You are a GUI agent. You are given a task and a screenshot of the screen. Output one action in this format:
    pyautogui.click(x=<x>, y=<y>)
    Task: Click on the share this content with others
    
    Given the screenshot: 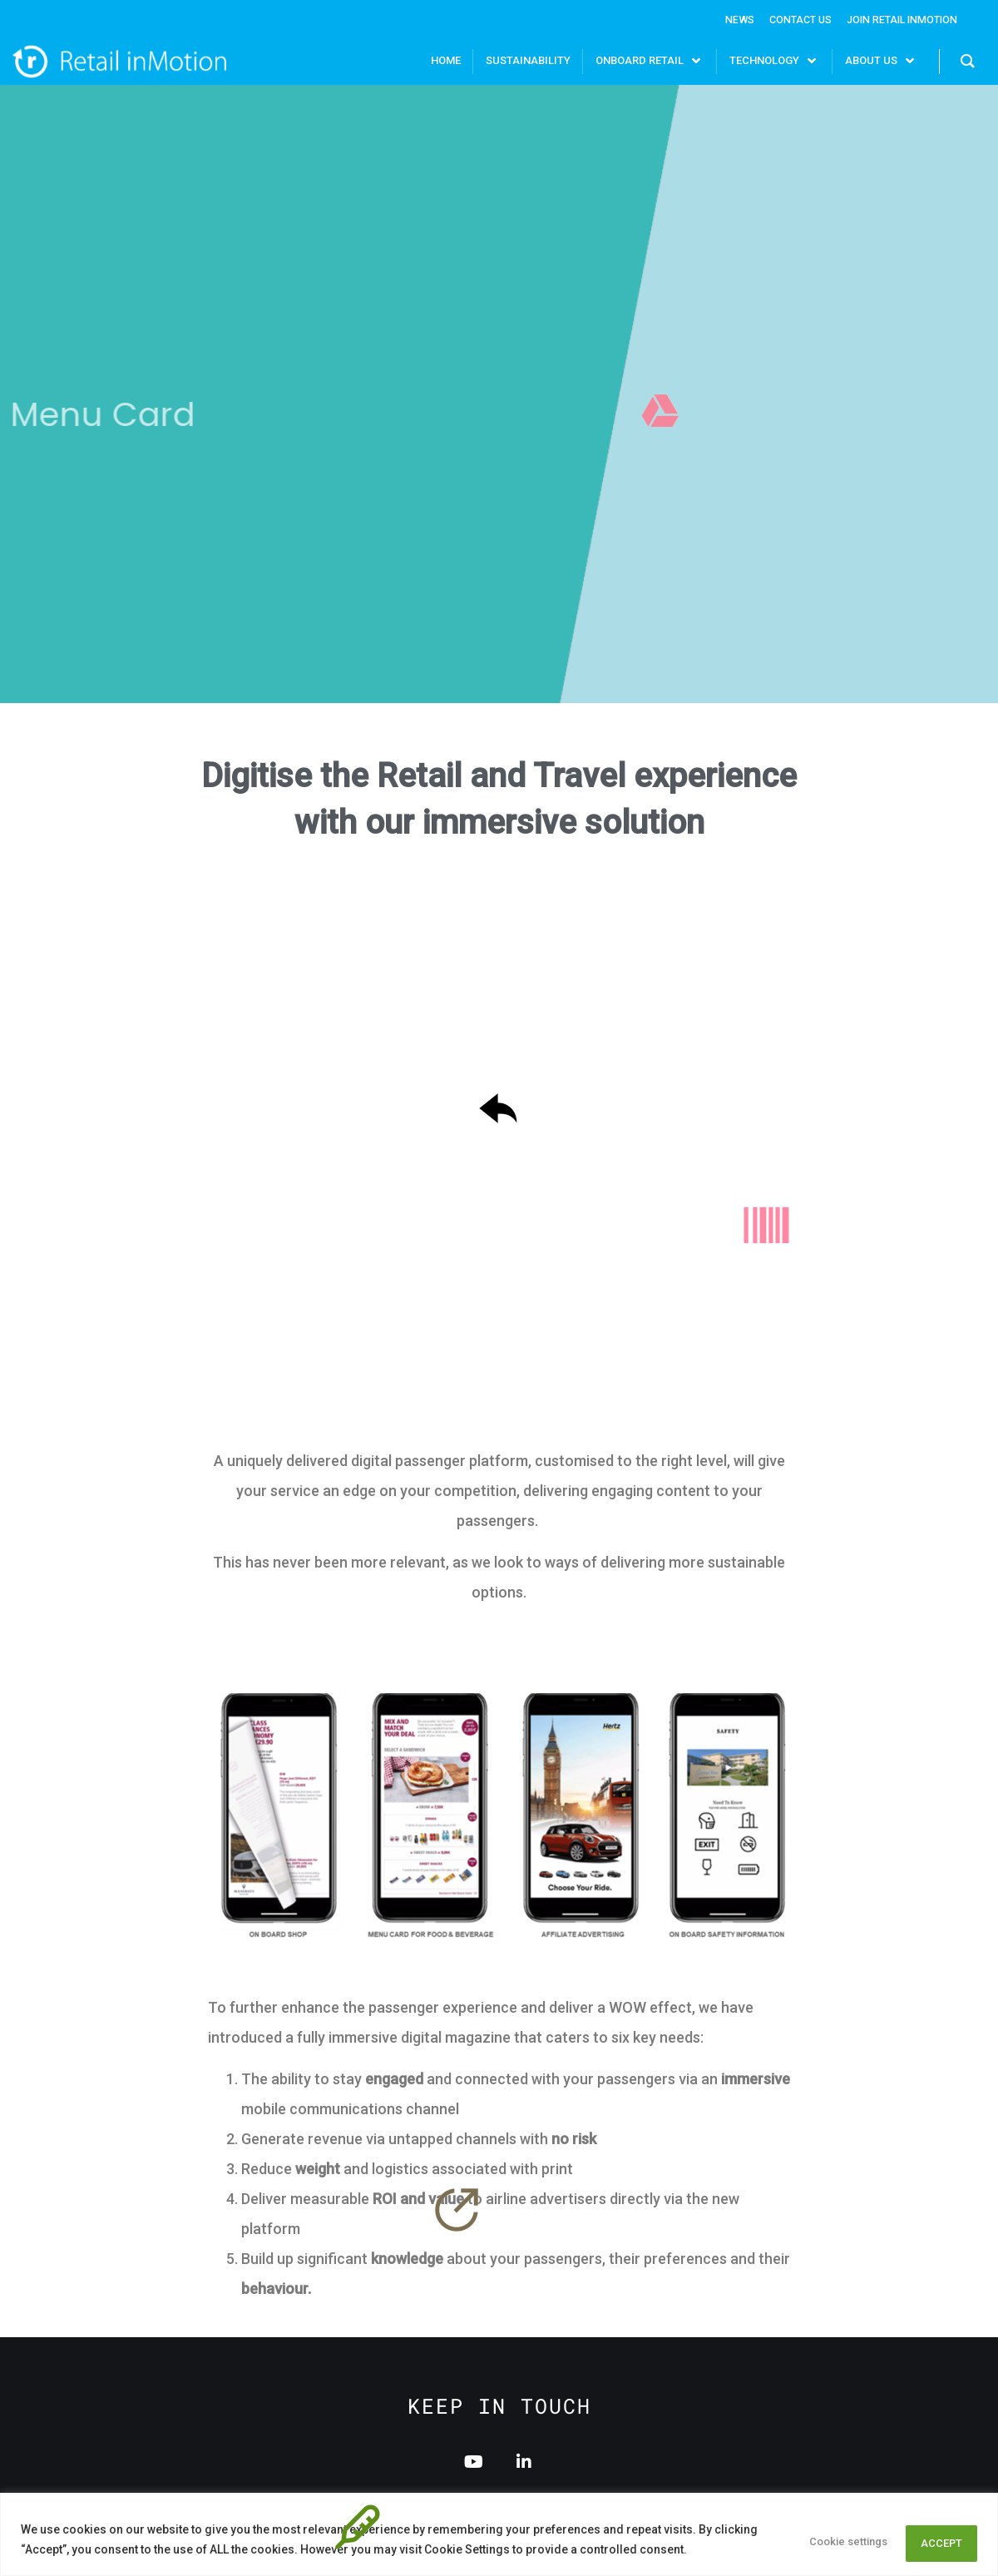 What is the action you would take?
    pyautogui.click(x=457, y=2210)
    